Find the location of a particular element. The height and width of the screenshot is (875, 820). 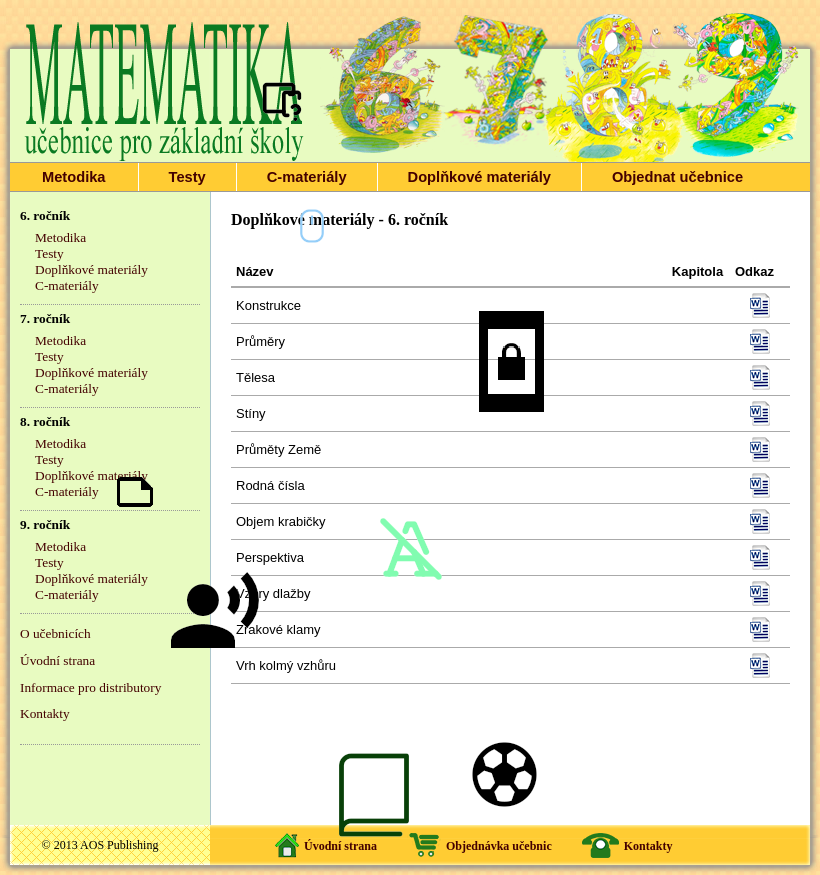

lock screen in portrait orientation is located at coordinates (511, 361).